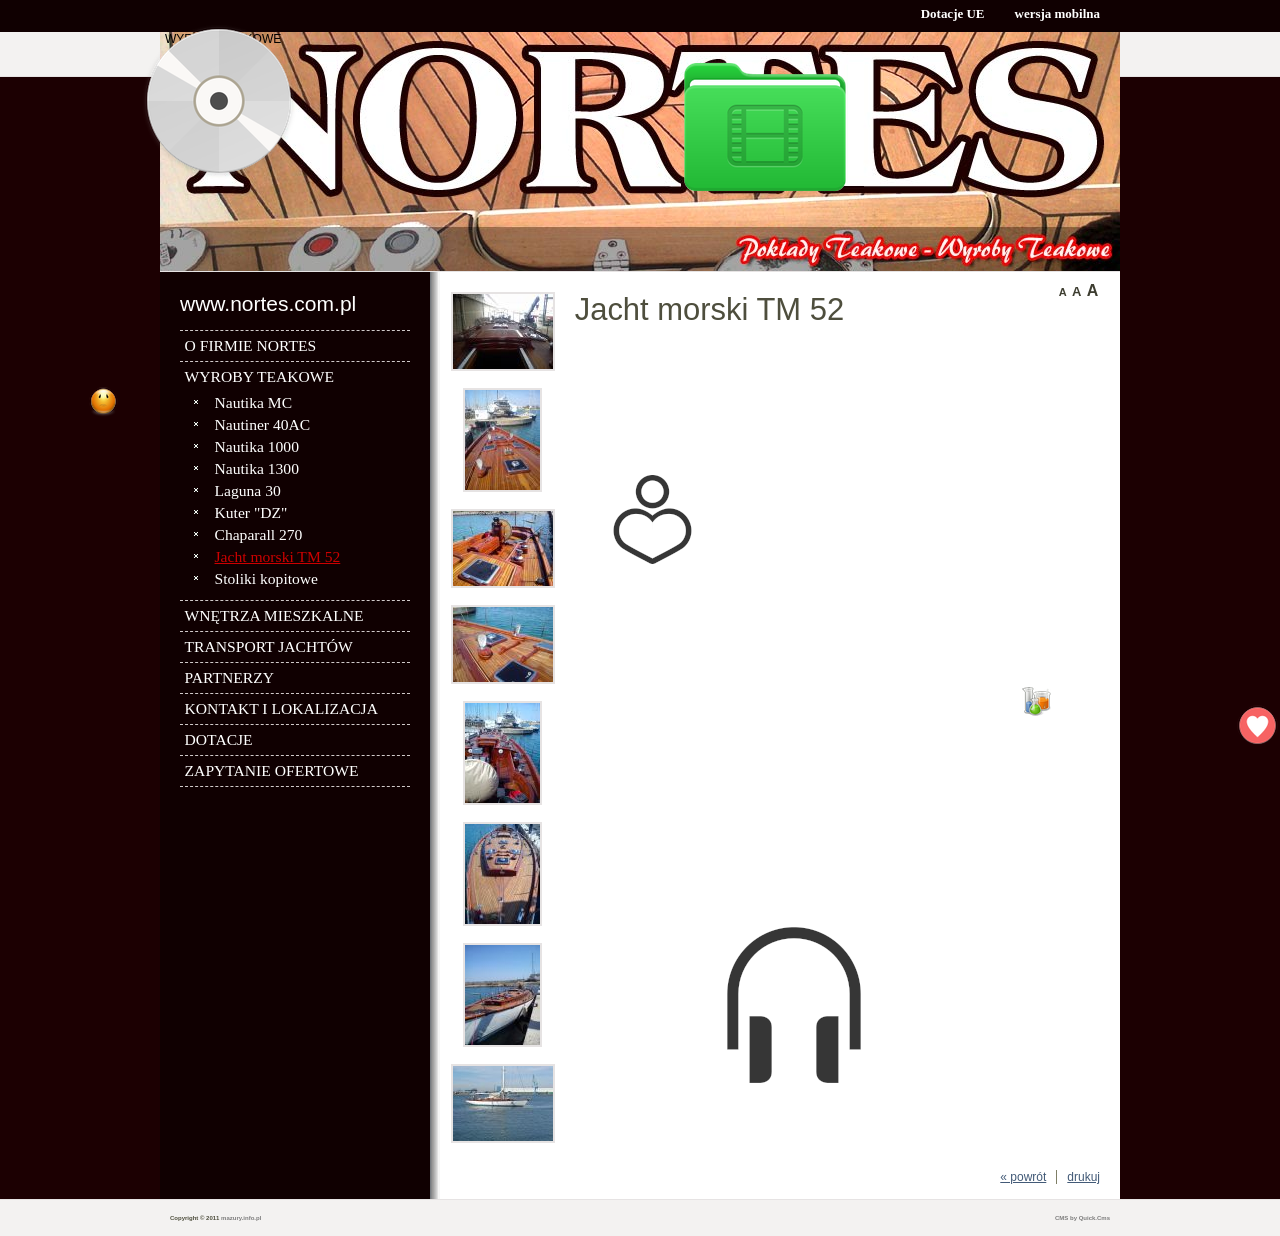 The image size is (1280, 1236). What do you see at coordinates (765, 127) in the screenshot?
I see `open your videos folder` at bounding box center [765, 127].